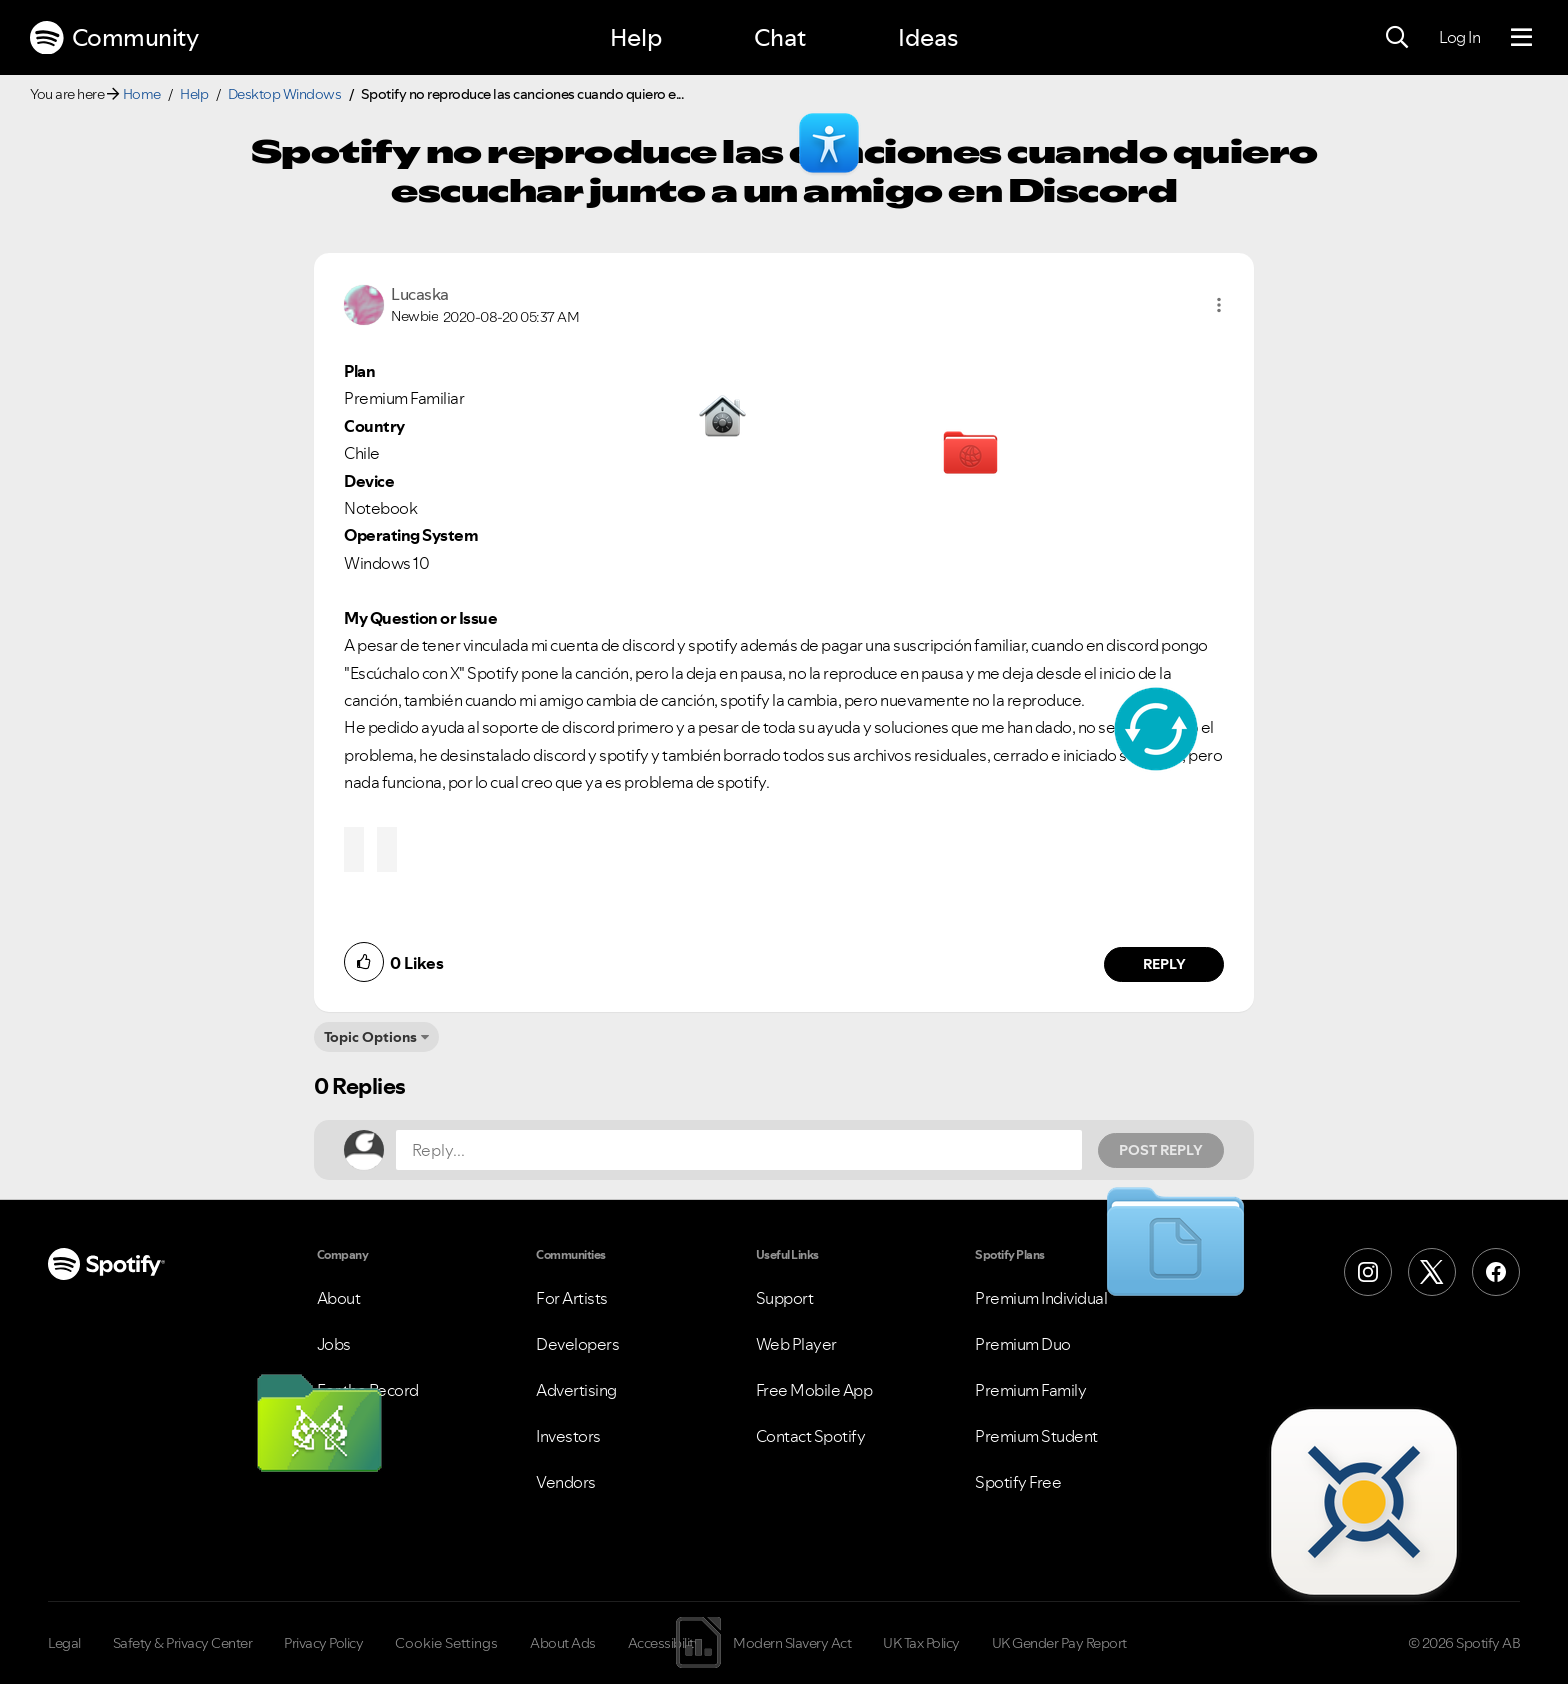  What do you see at coordinates (722, 416) in the screenshot?
I see `system alert for kernel extension approval` at bounding box center [722, 416].